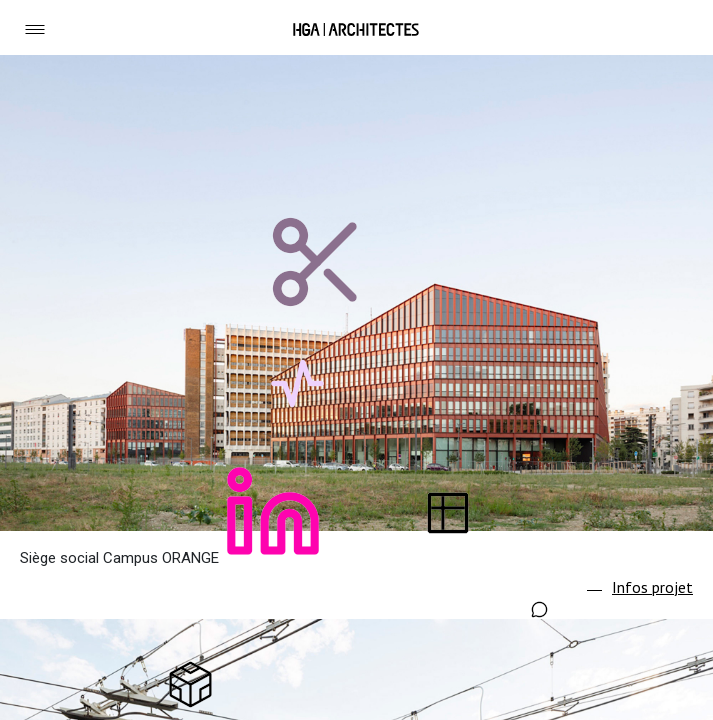 Image resolution: width=713 pixels, height=720 pixels. What do you see at coordinates (539, 609) in the screenshot?
I see `open chat or messaging` at bounding box center [539, 609].